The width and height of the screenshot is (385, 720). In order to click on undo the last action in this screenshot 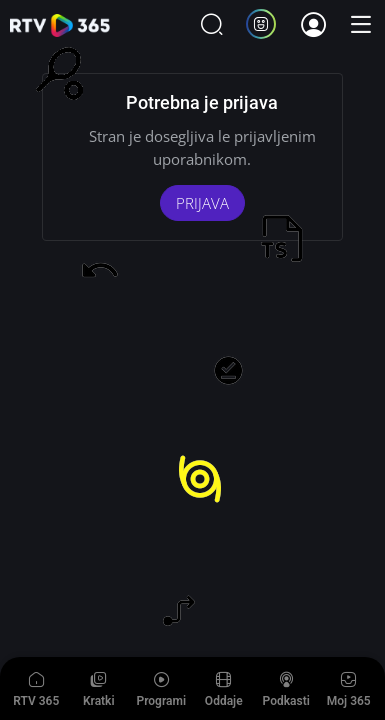, I will do `click(100, 270)`.